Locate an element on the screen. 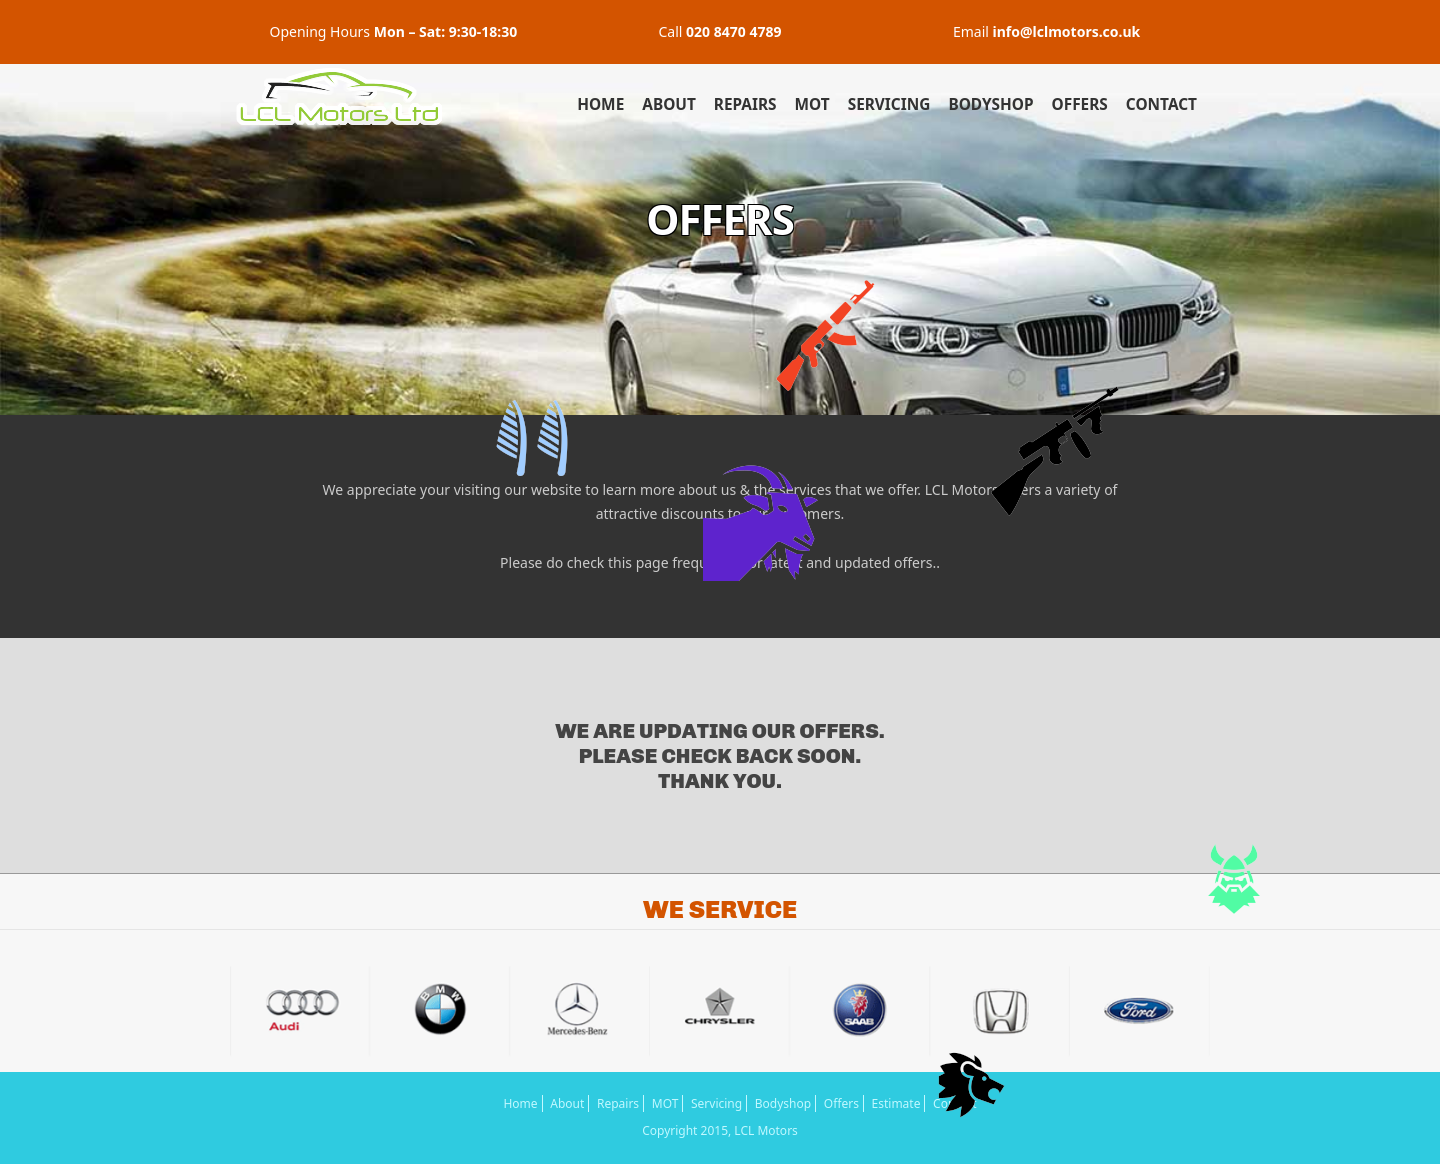  represents Capricorn zodiac sign is located at coordinates (763, 521).